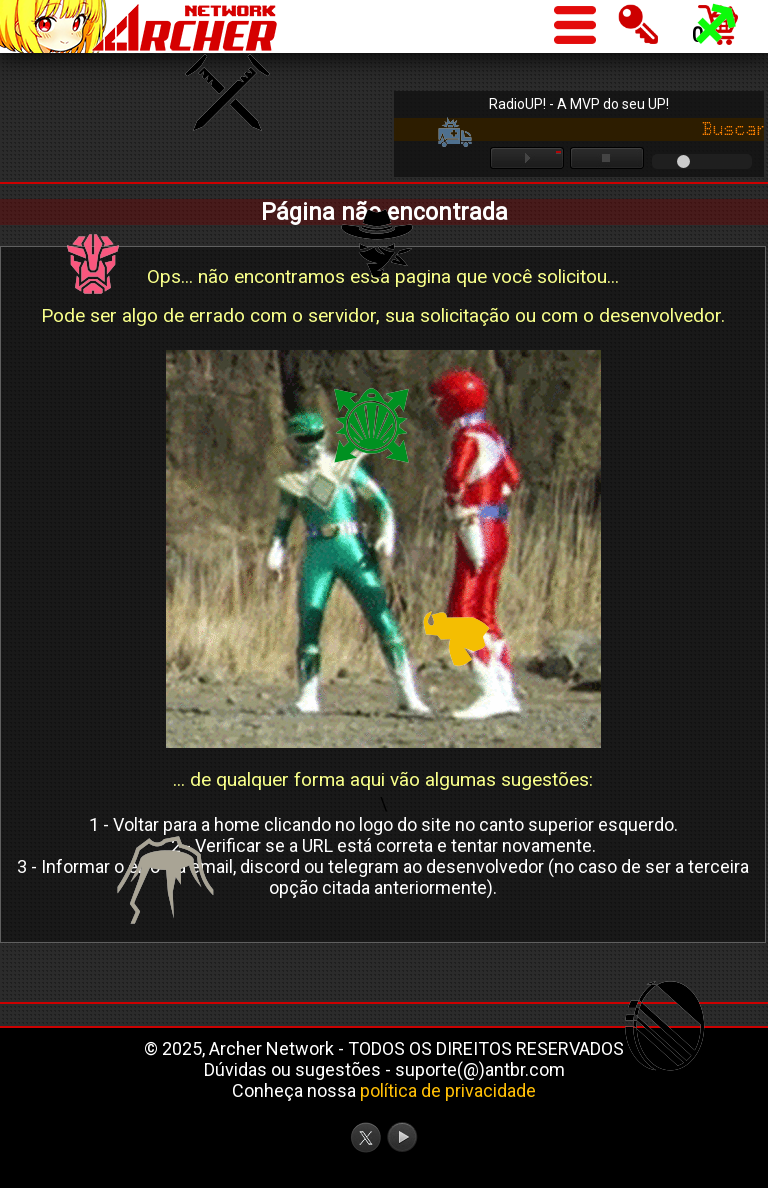 This screenshot has width=768, height=1188. Describe the element at coordinates (716, 24) in the screenshot. I see `view sagittarius zodiac sign` at that location.